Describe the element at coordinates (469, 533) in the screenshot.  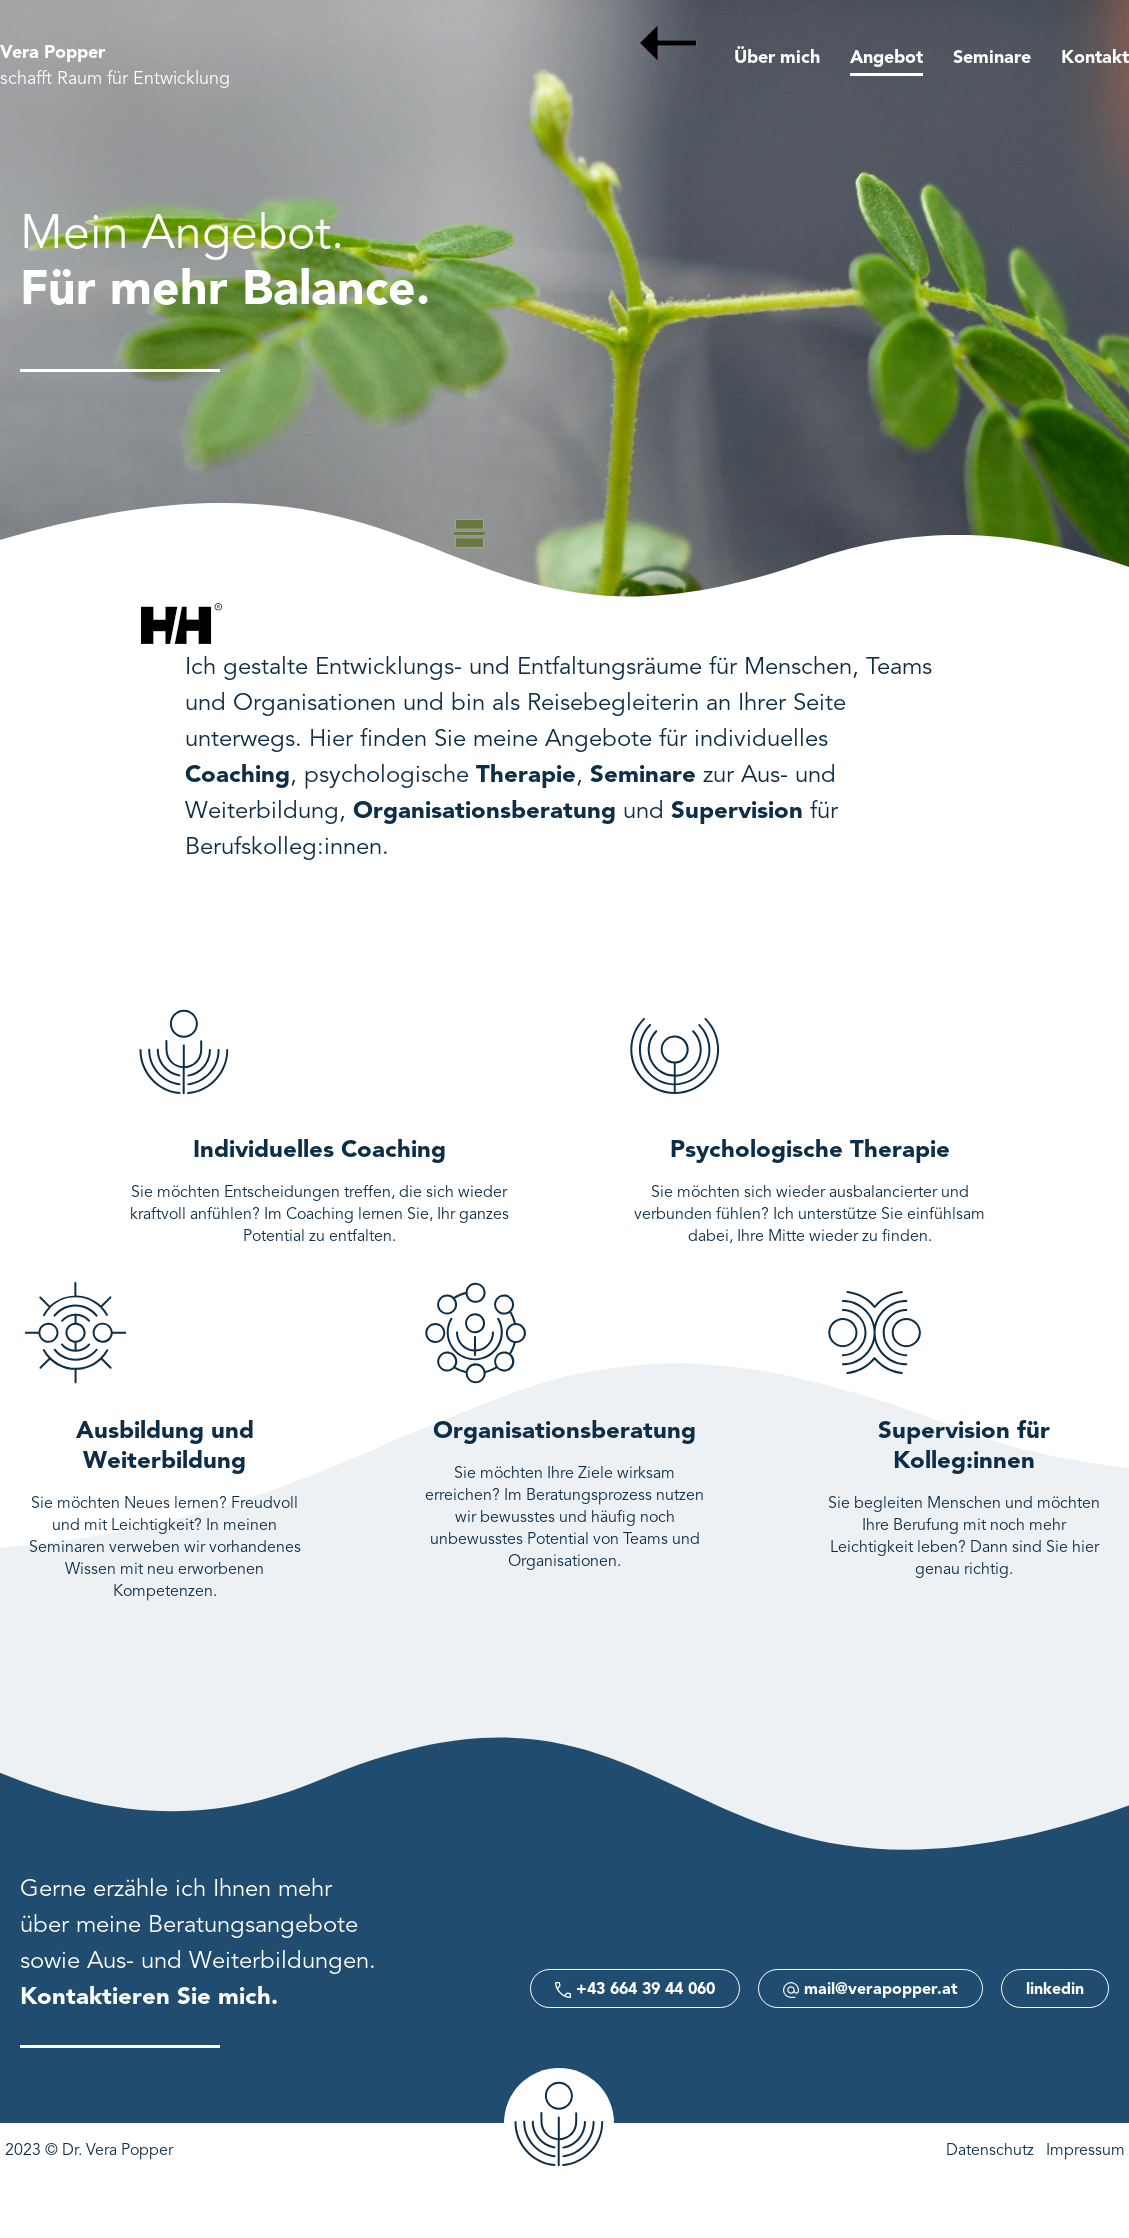
I see `scan a QR code` at that location.